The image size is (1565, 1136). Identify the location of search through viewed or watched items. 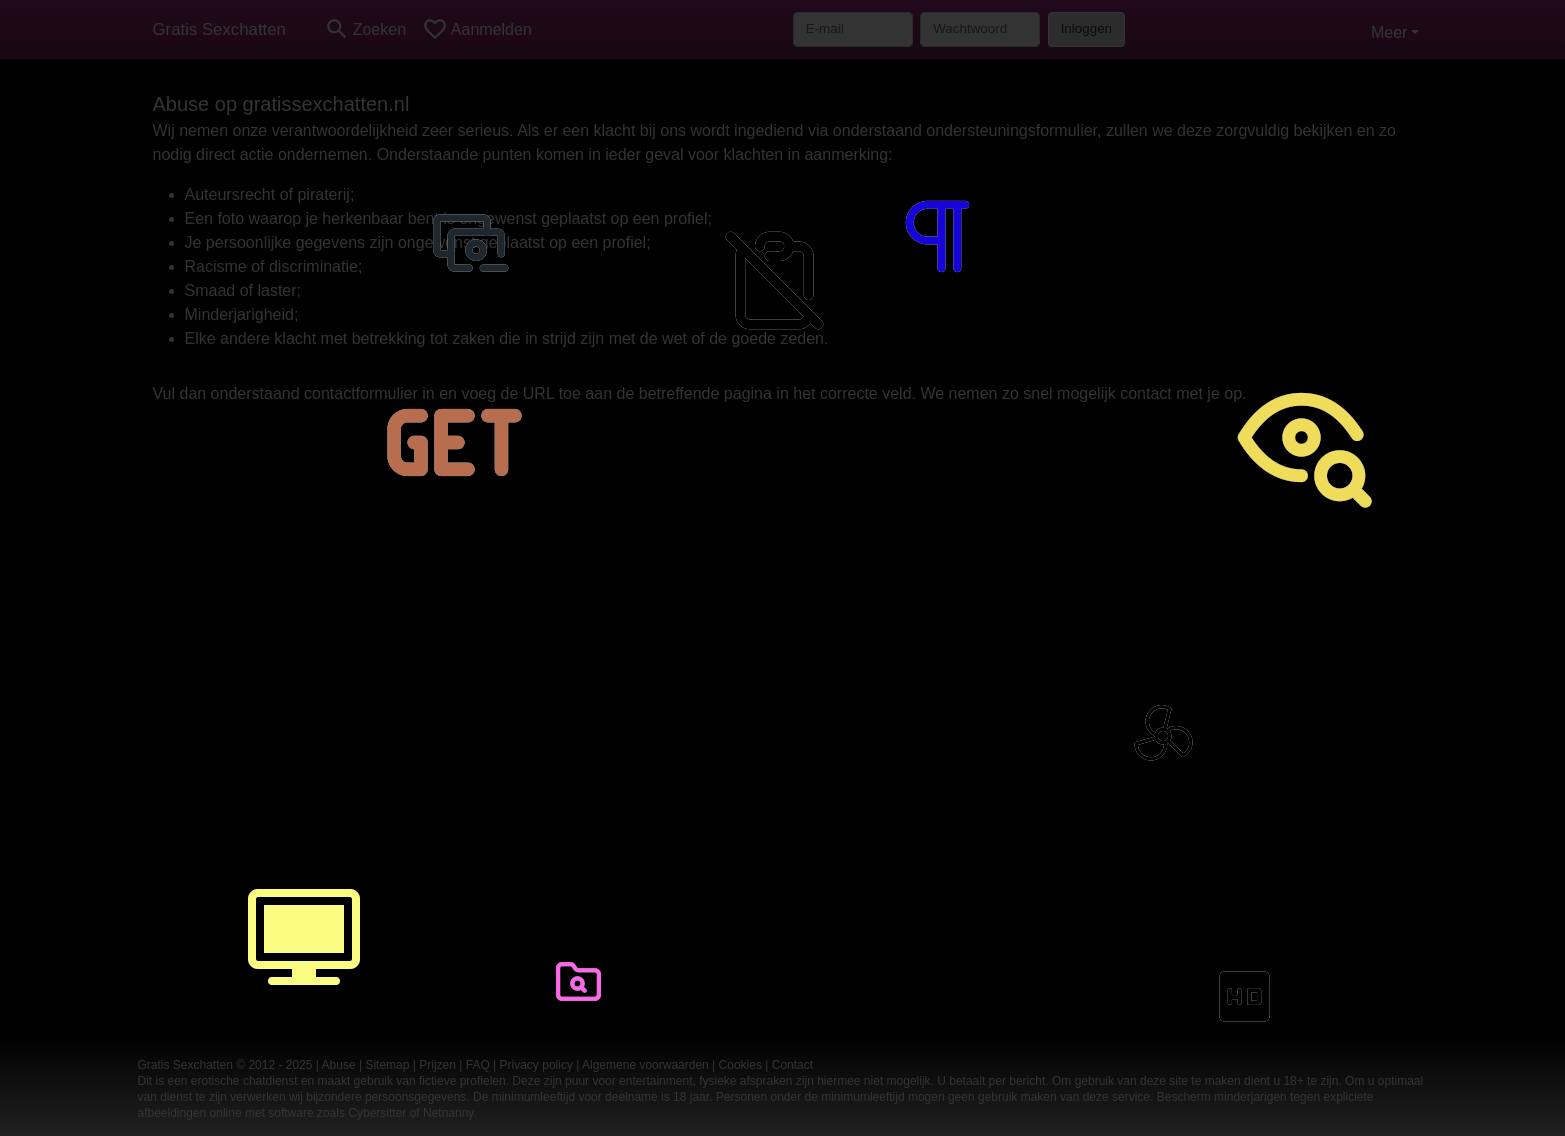
(1301, 437).